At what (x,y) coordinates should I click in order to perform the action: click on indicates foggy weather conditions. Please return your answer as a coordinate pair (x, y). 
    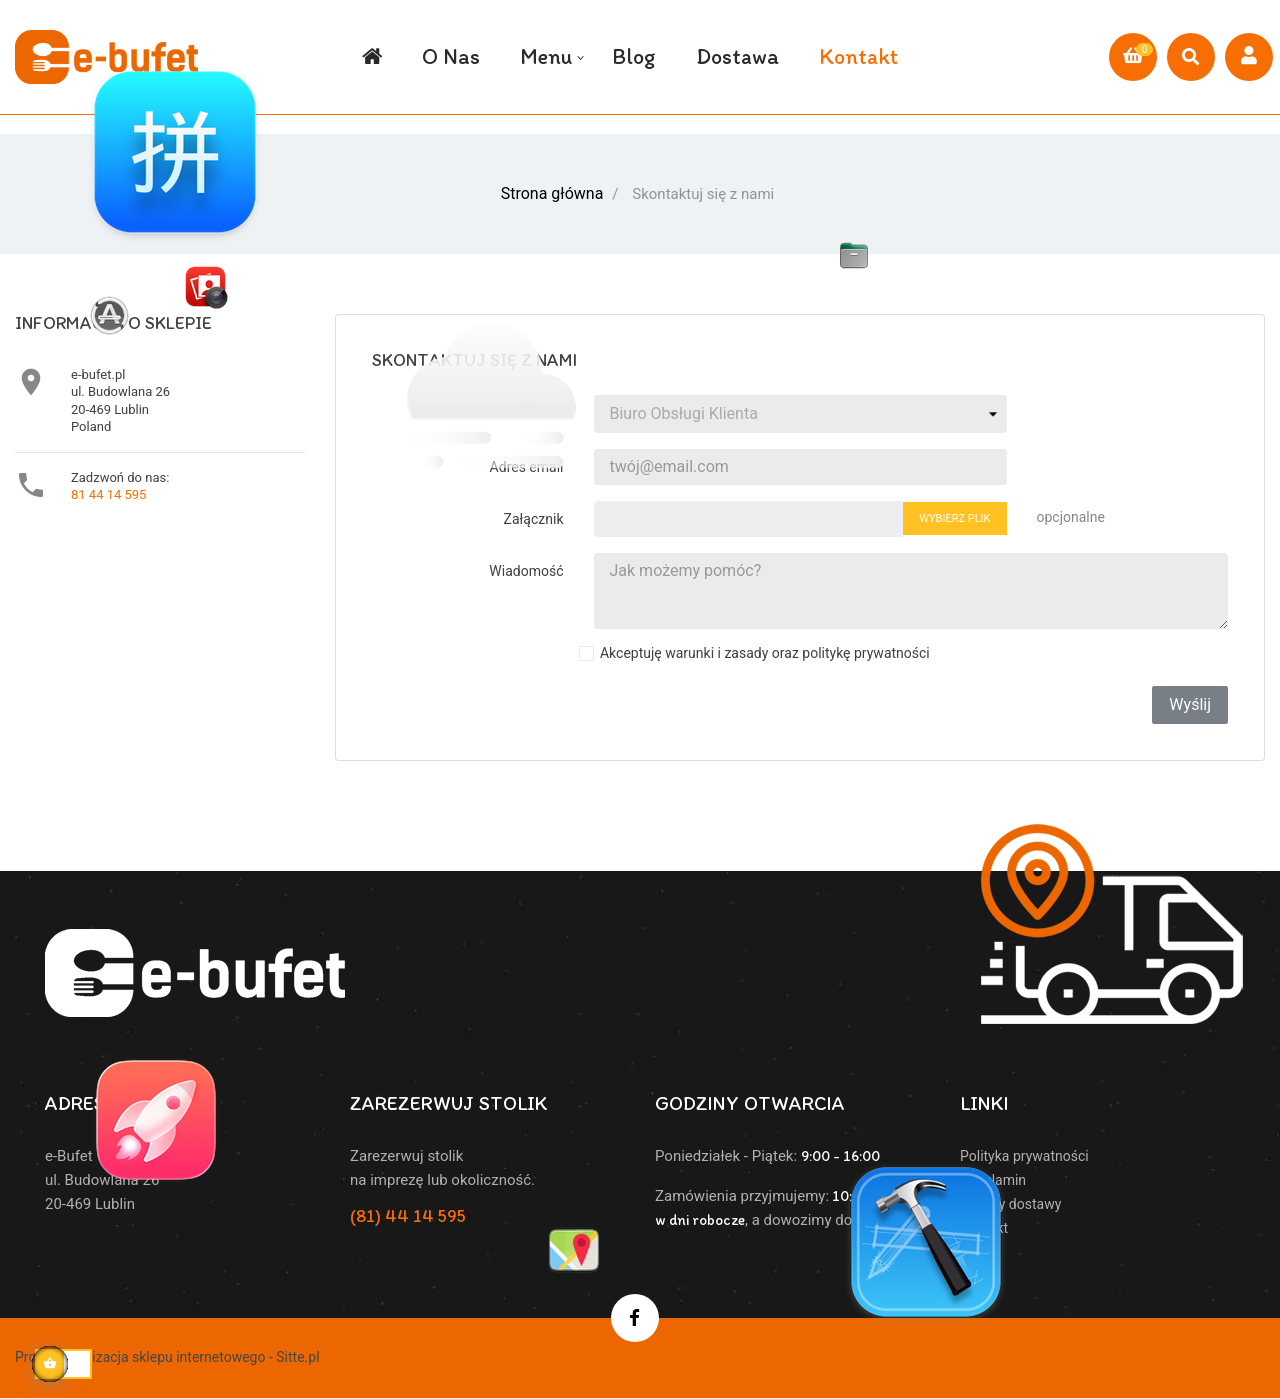
    Looking at the image, I should click on (491, 395).